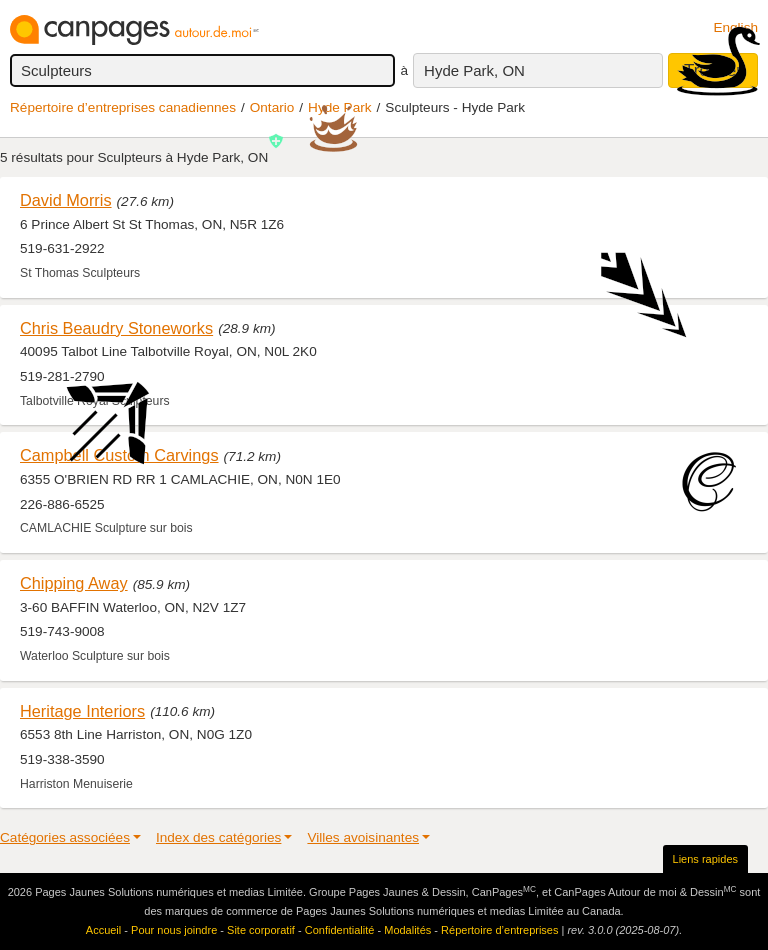  I want to click on equip armored boomerang weapon, so click(108, 423).